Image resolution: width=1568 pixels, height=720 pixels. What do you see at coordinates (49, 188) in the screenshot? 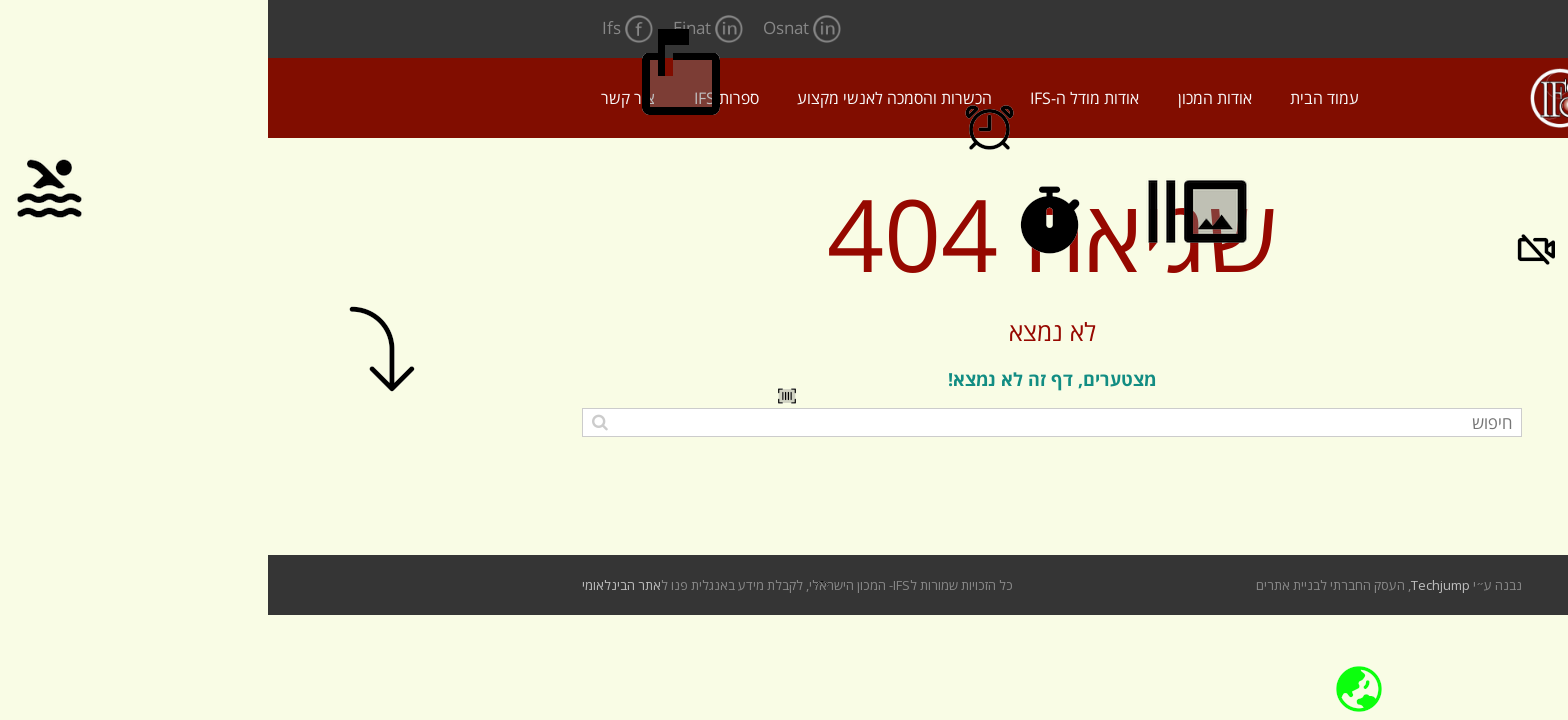
I see `view pool or swimming amenities` at bounding box center [49, 188].